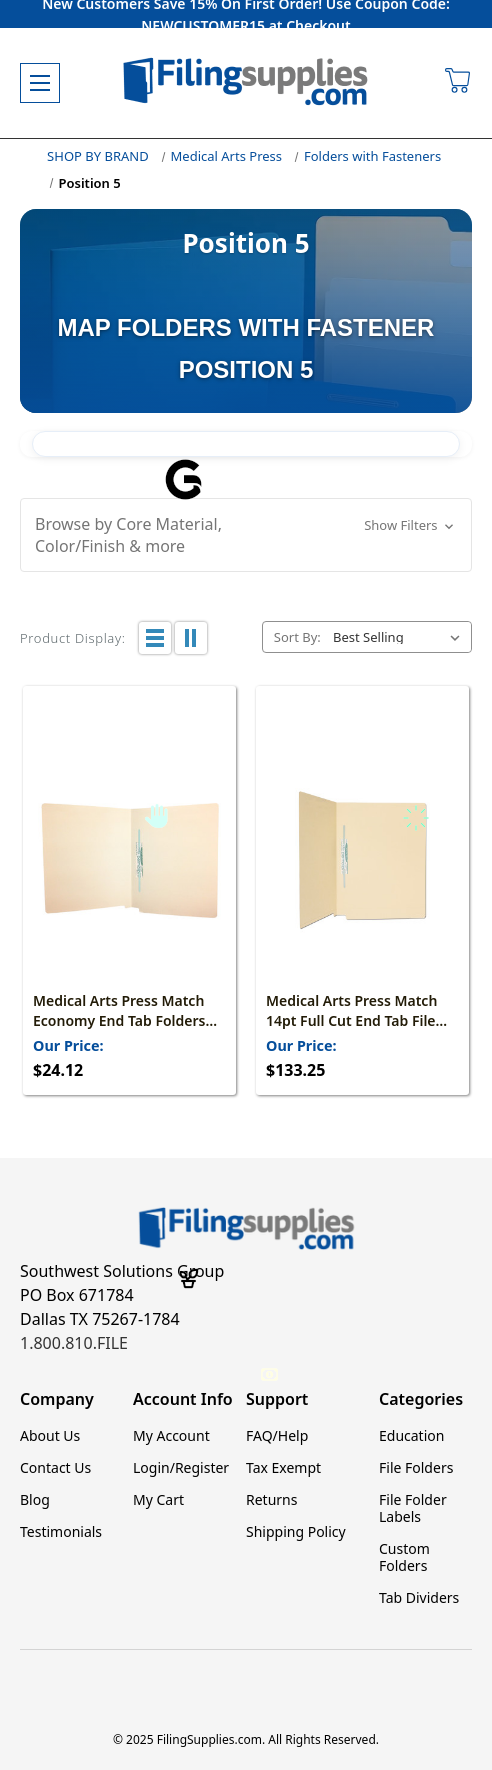 The height and width of the screenshot is (1770, 492). I want to click on access plant care or gardening features, so click(188, 1278).